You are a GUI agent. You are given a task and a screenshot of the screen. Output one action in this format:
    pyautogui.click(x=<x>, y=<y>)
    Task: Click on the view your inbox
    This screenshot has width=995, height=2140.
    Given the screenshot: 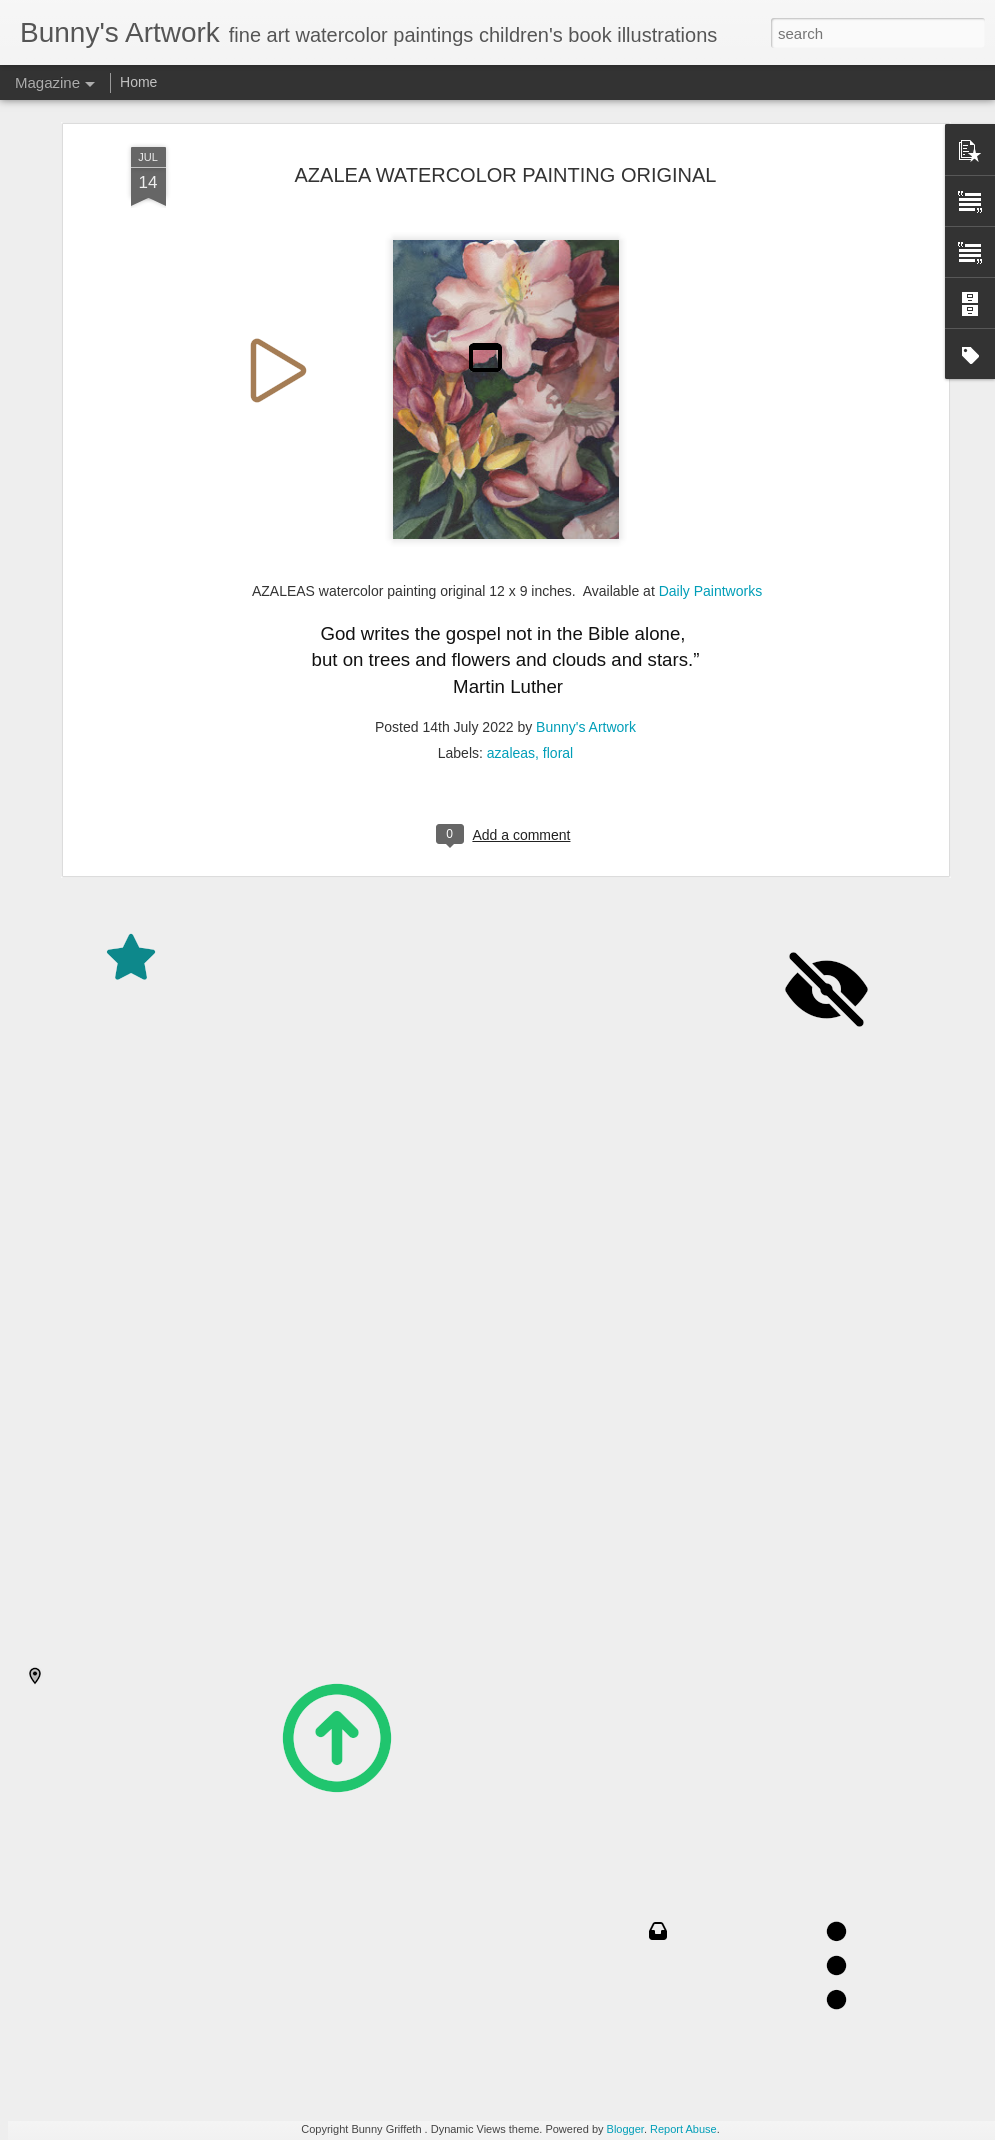 What is the action you would take?
    pyautogui.click(x=658, y=1931)
    